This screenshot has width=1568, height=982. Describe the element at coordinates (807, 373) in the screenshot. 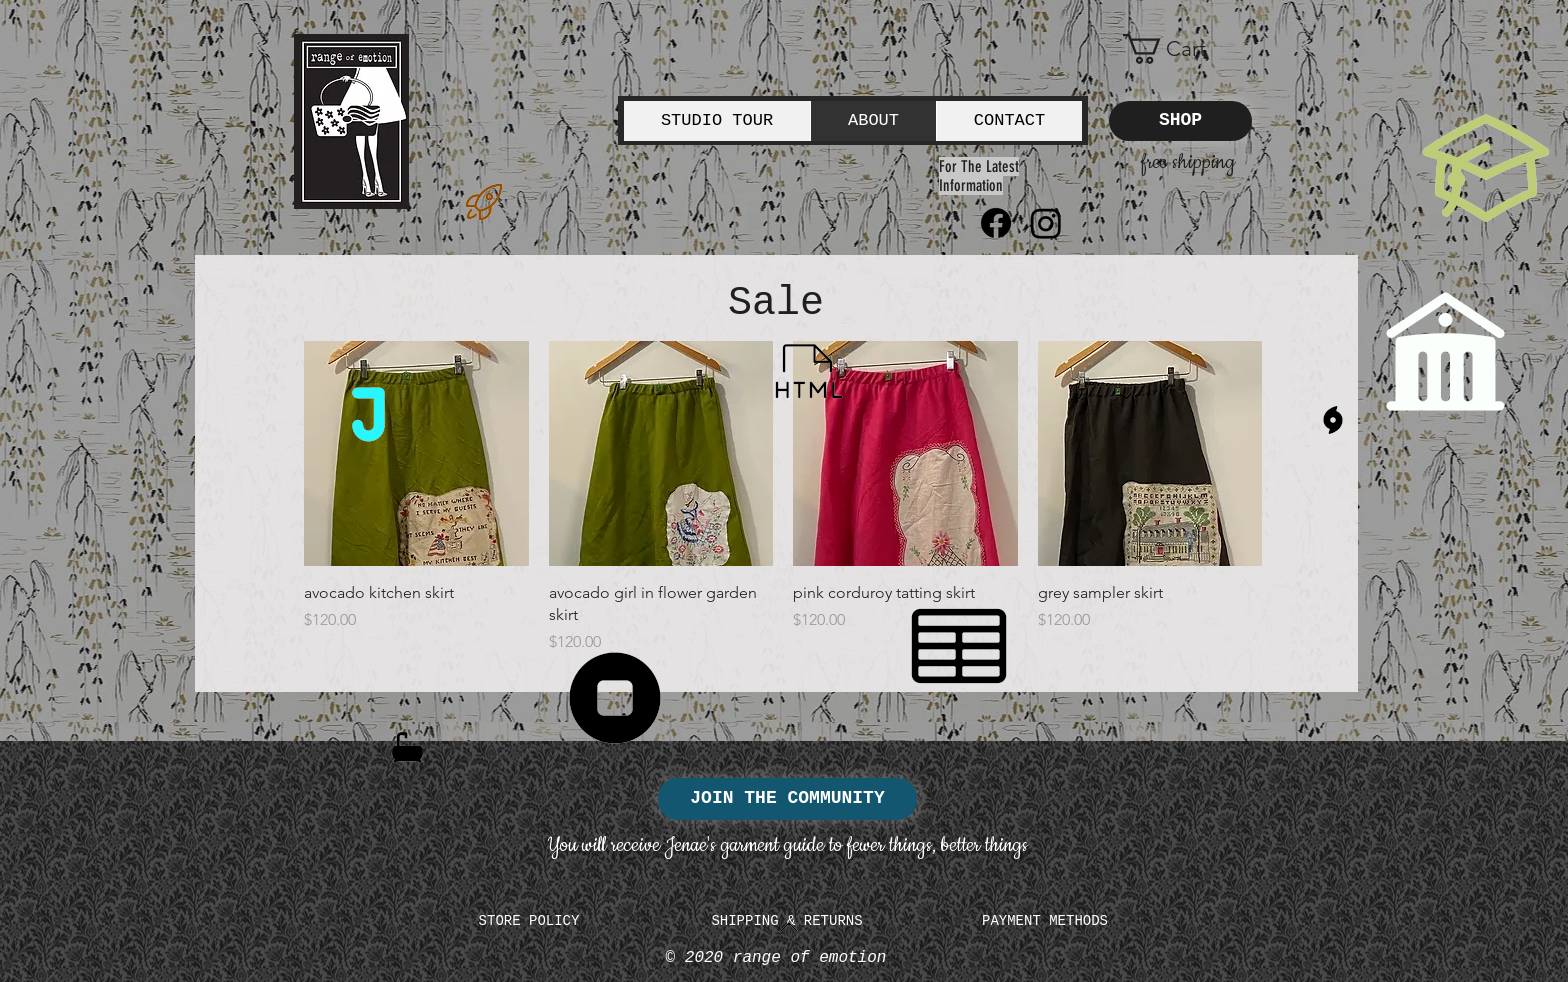

I see `view or open an HTML file` at that location.